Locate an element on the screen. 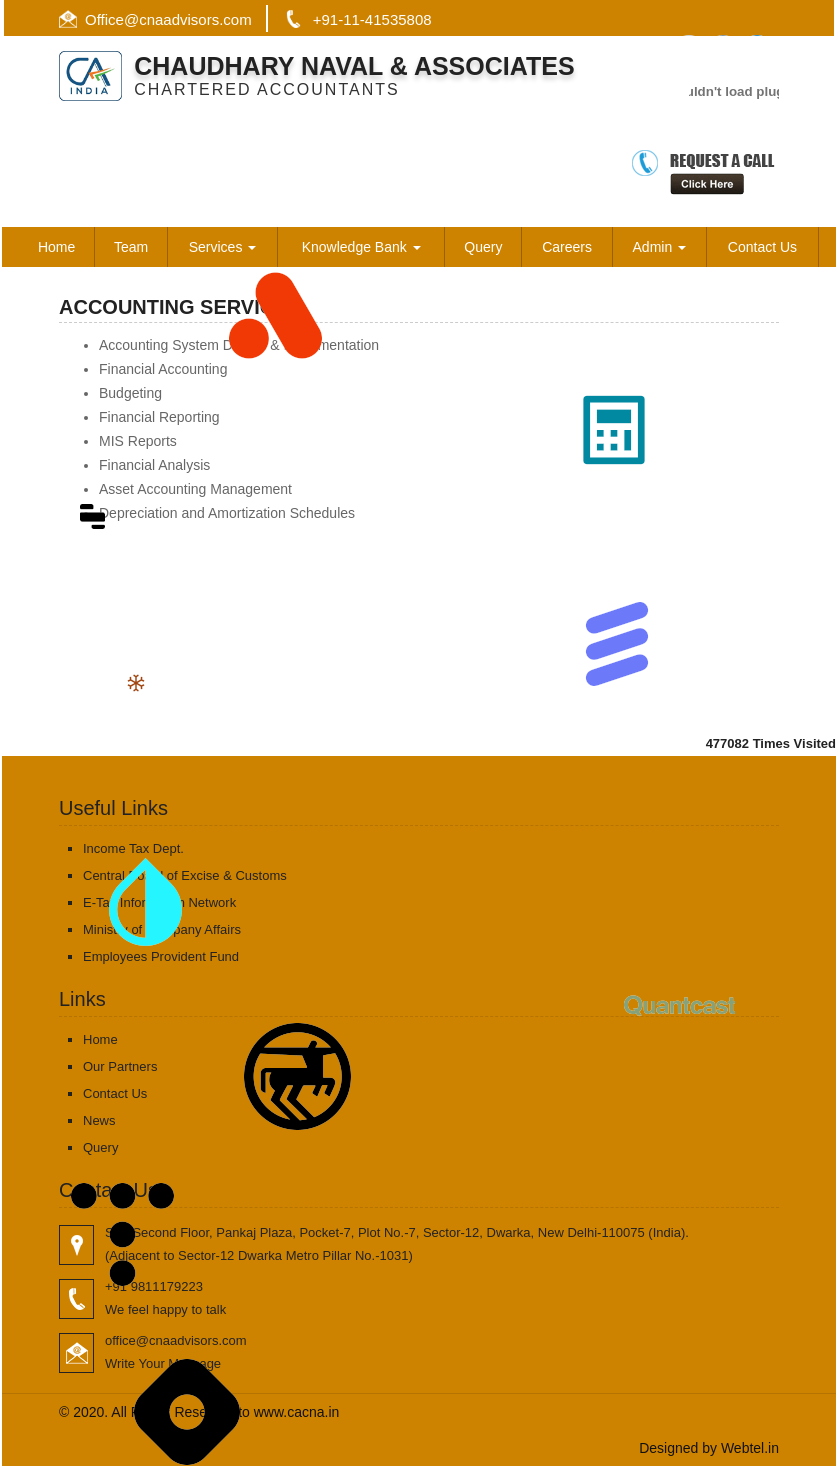  quantcast company logo is located at coordinates (679, 1005).